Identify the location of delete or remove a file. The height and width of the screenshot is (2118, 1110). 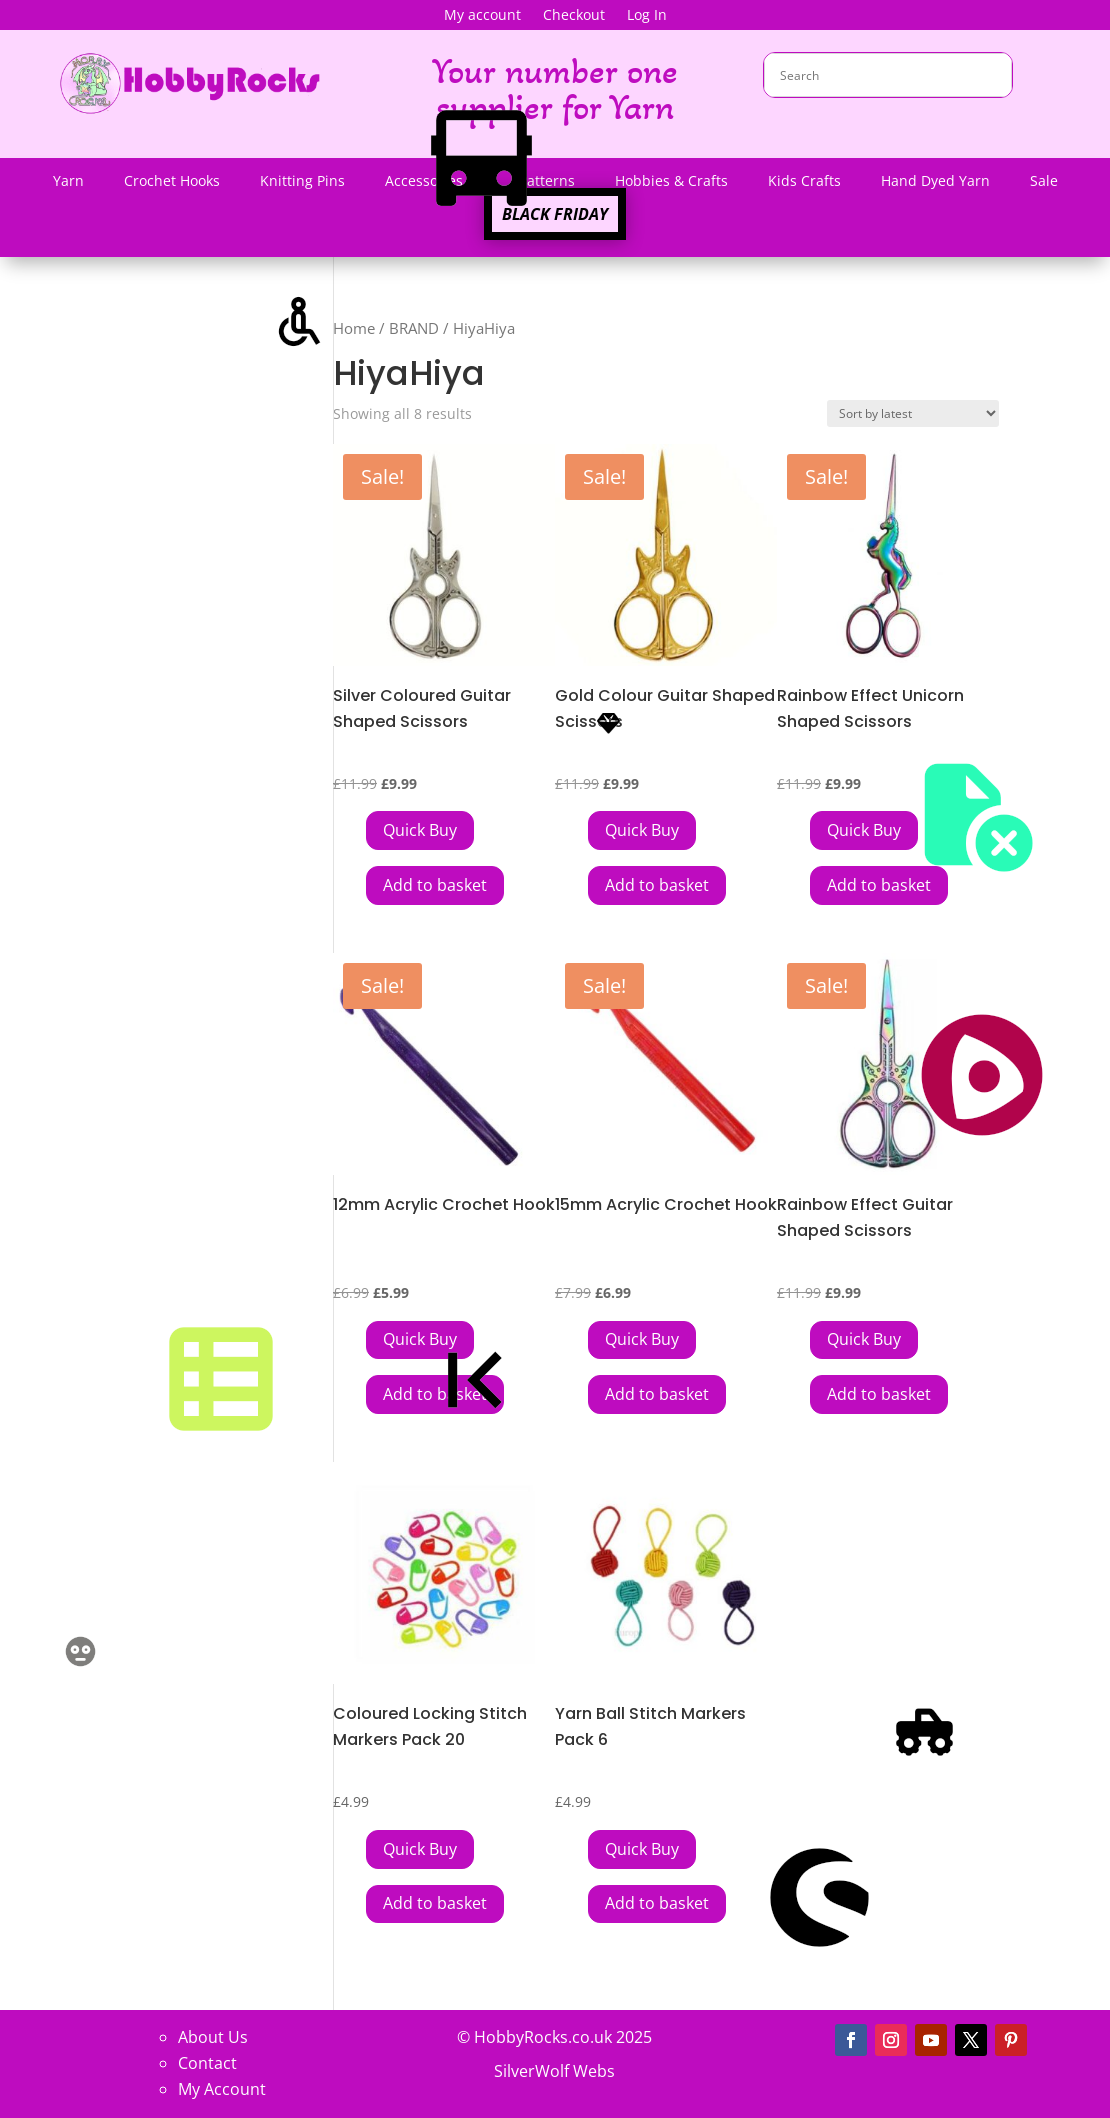
(975, 814).